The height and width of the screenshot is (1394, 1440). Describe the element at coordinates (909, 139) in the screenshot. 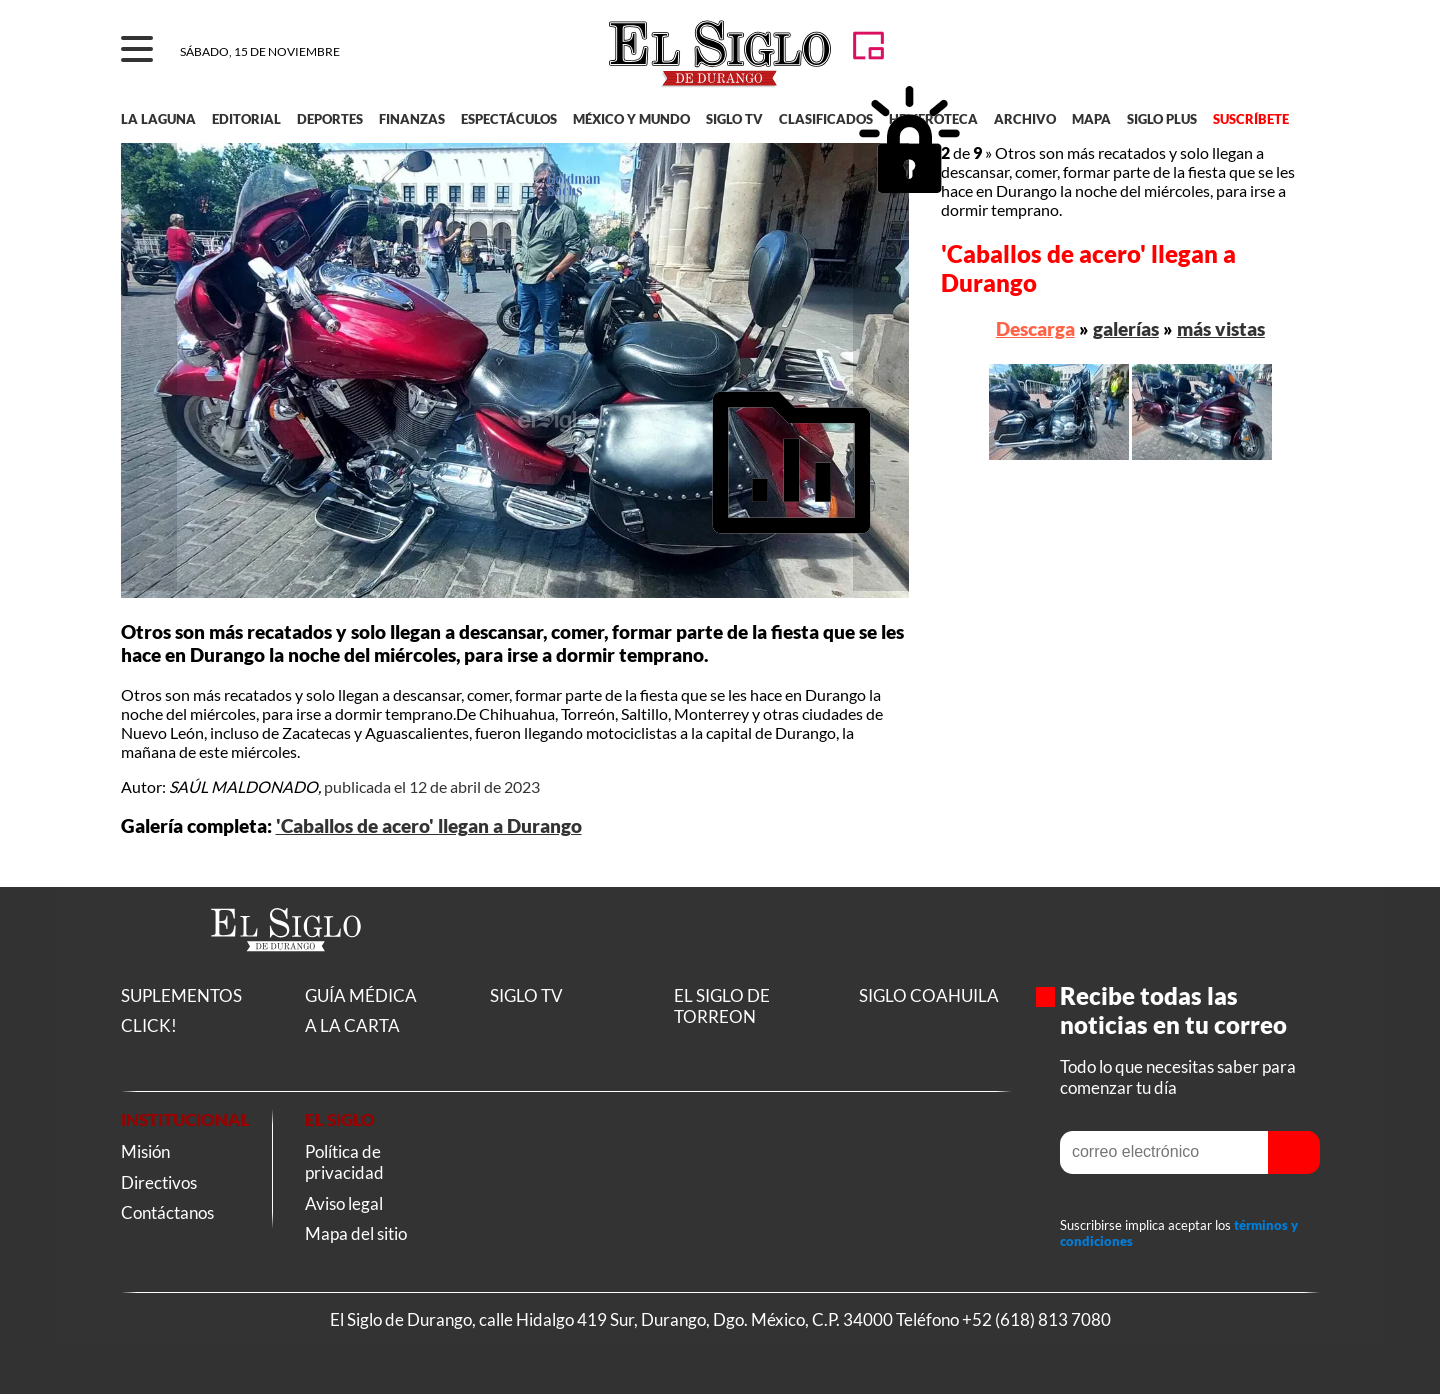

I see `let's encrypt logo - indicates SSL/TLS certificate provider` at that location.